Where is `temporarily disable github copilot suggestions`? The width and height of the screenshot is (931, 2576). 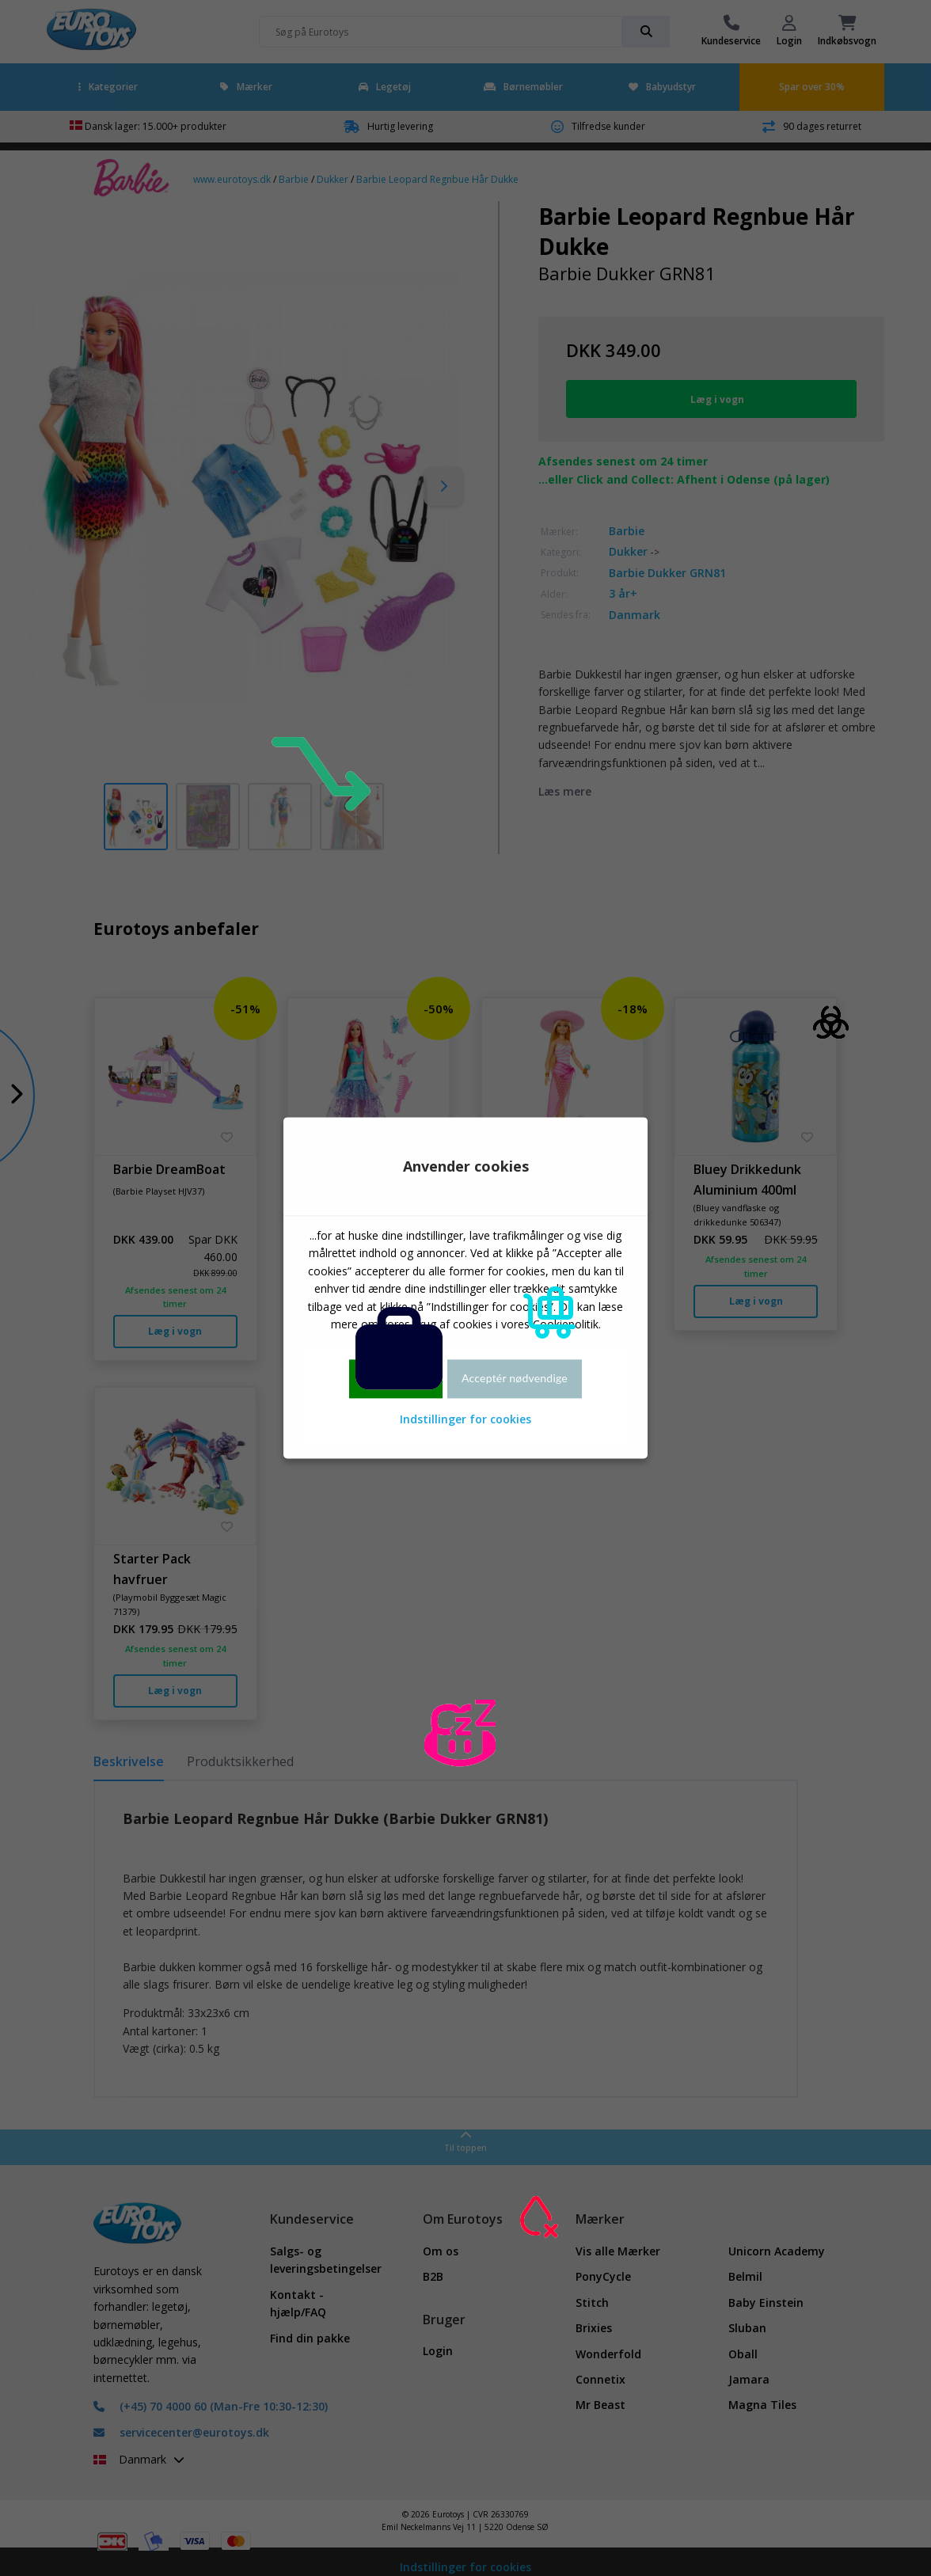 temporarily disable github copilot suggestions is located at coordinates (460, 1735).